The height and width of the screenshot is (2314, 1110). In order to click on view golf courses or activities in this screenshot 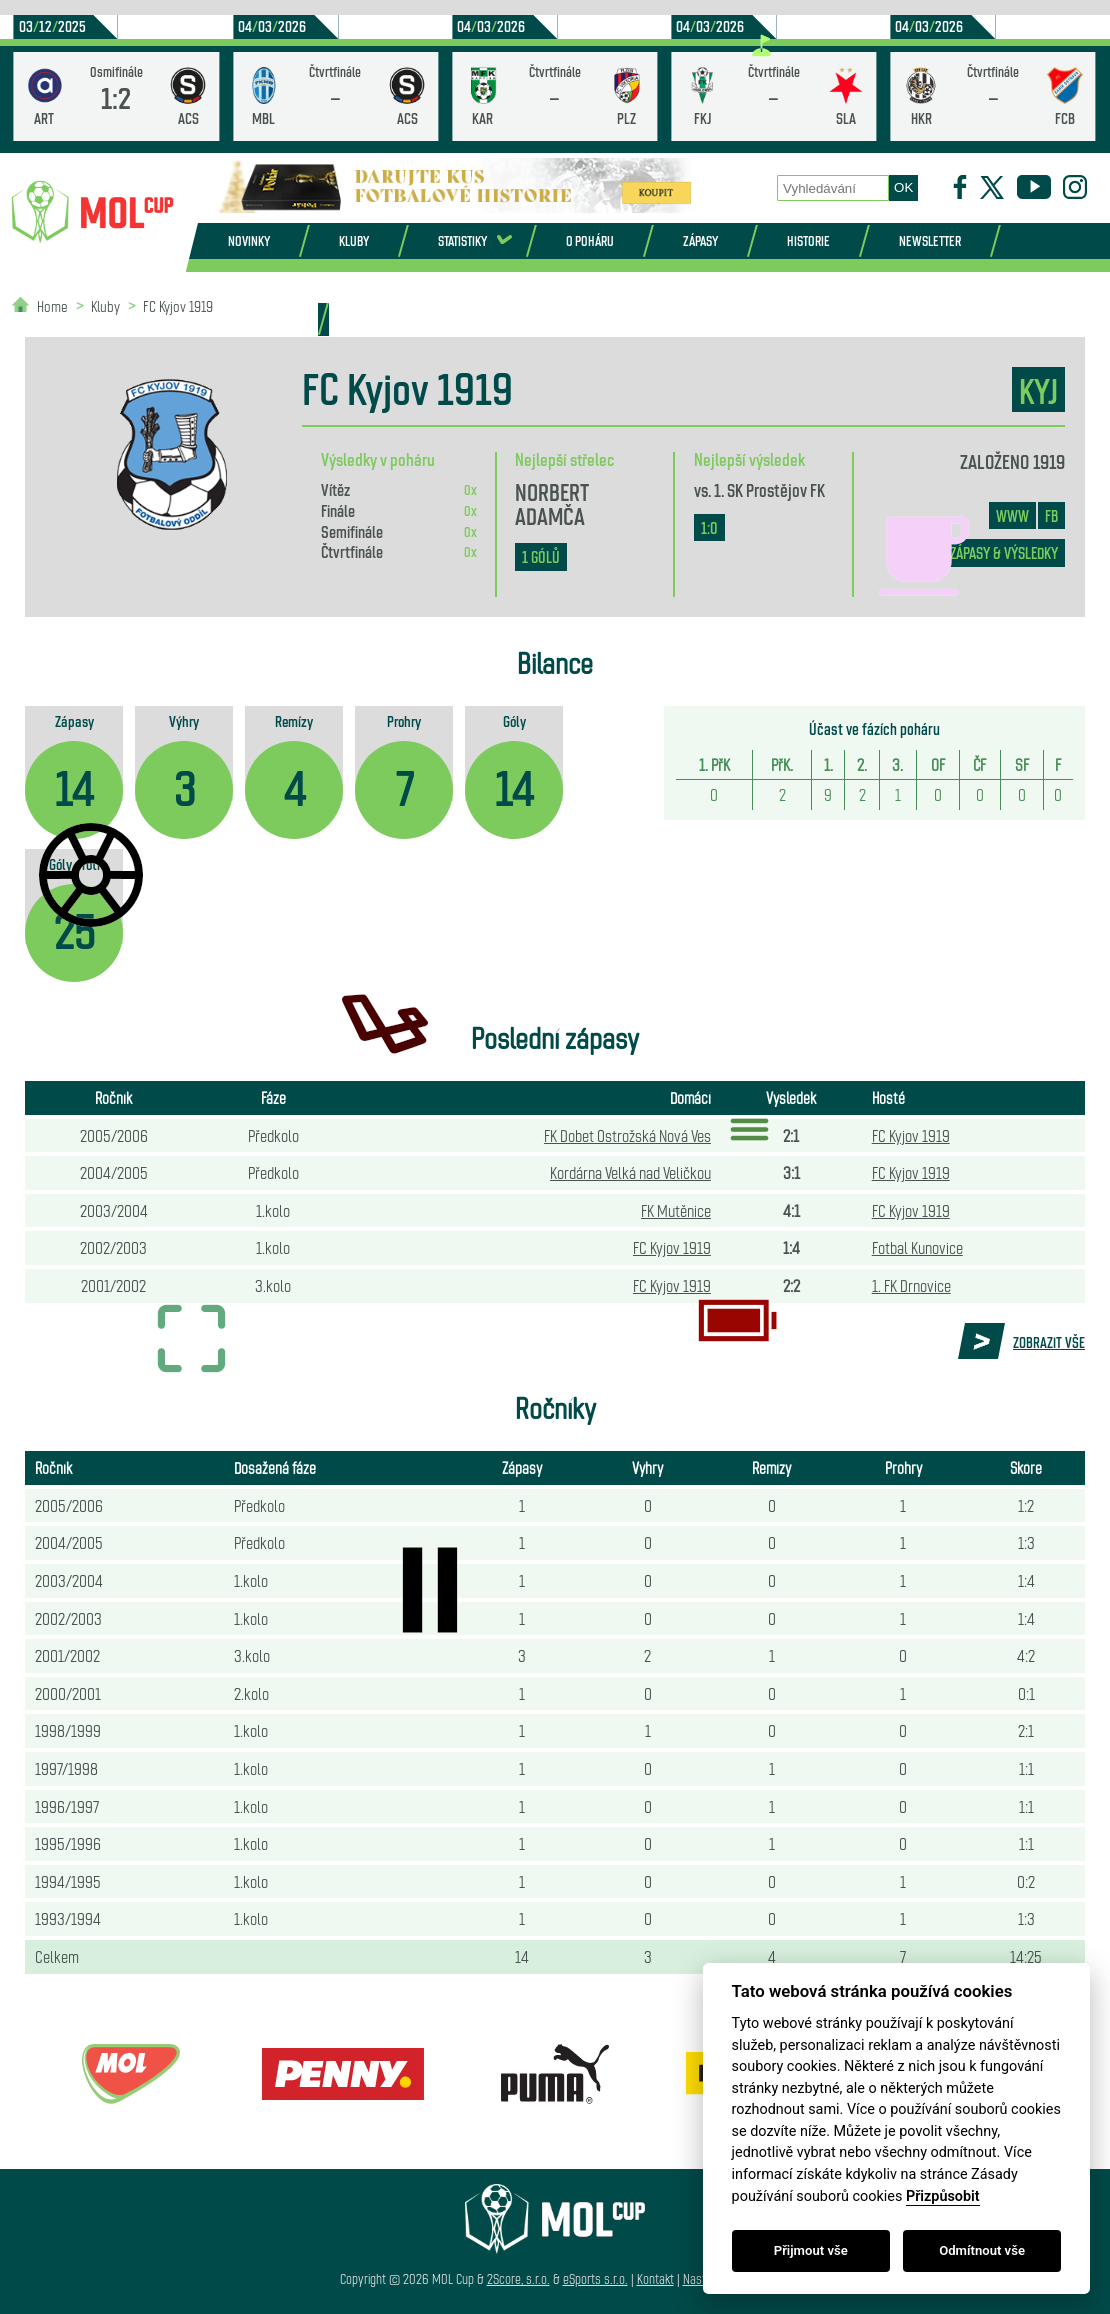, I will do `click(761, 45)`.